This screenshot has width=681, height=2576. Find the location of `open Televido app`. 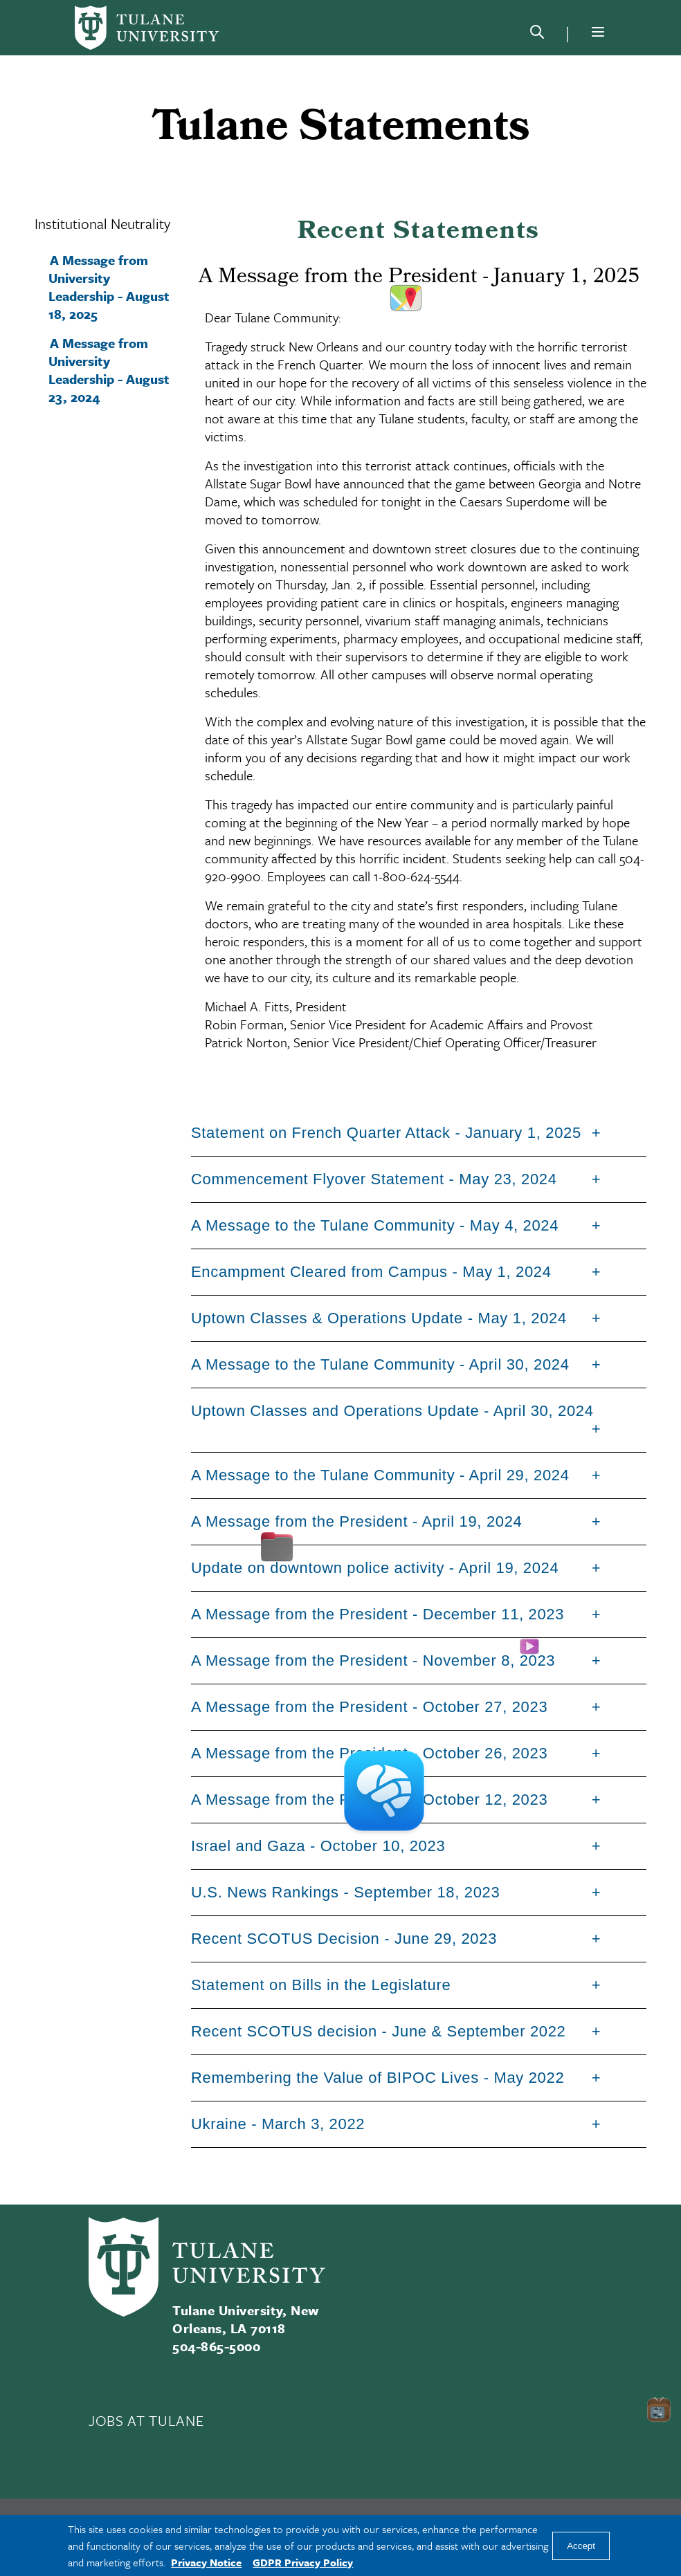

open Televido app is located at coordinates (659, 2410).